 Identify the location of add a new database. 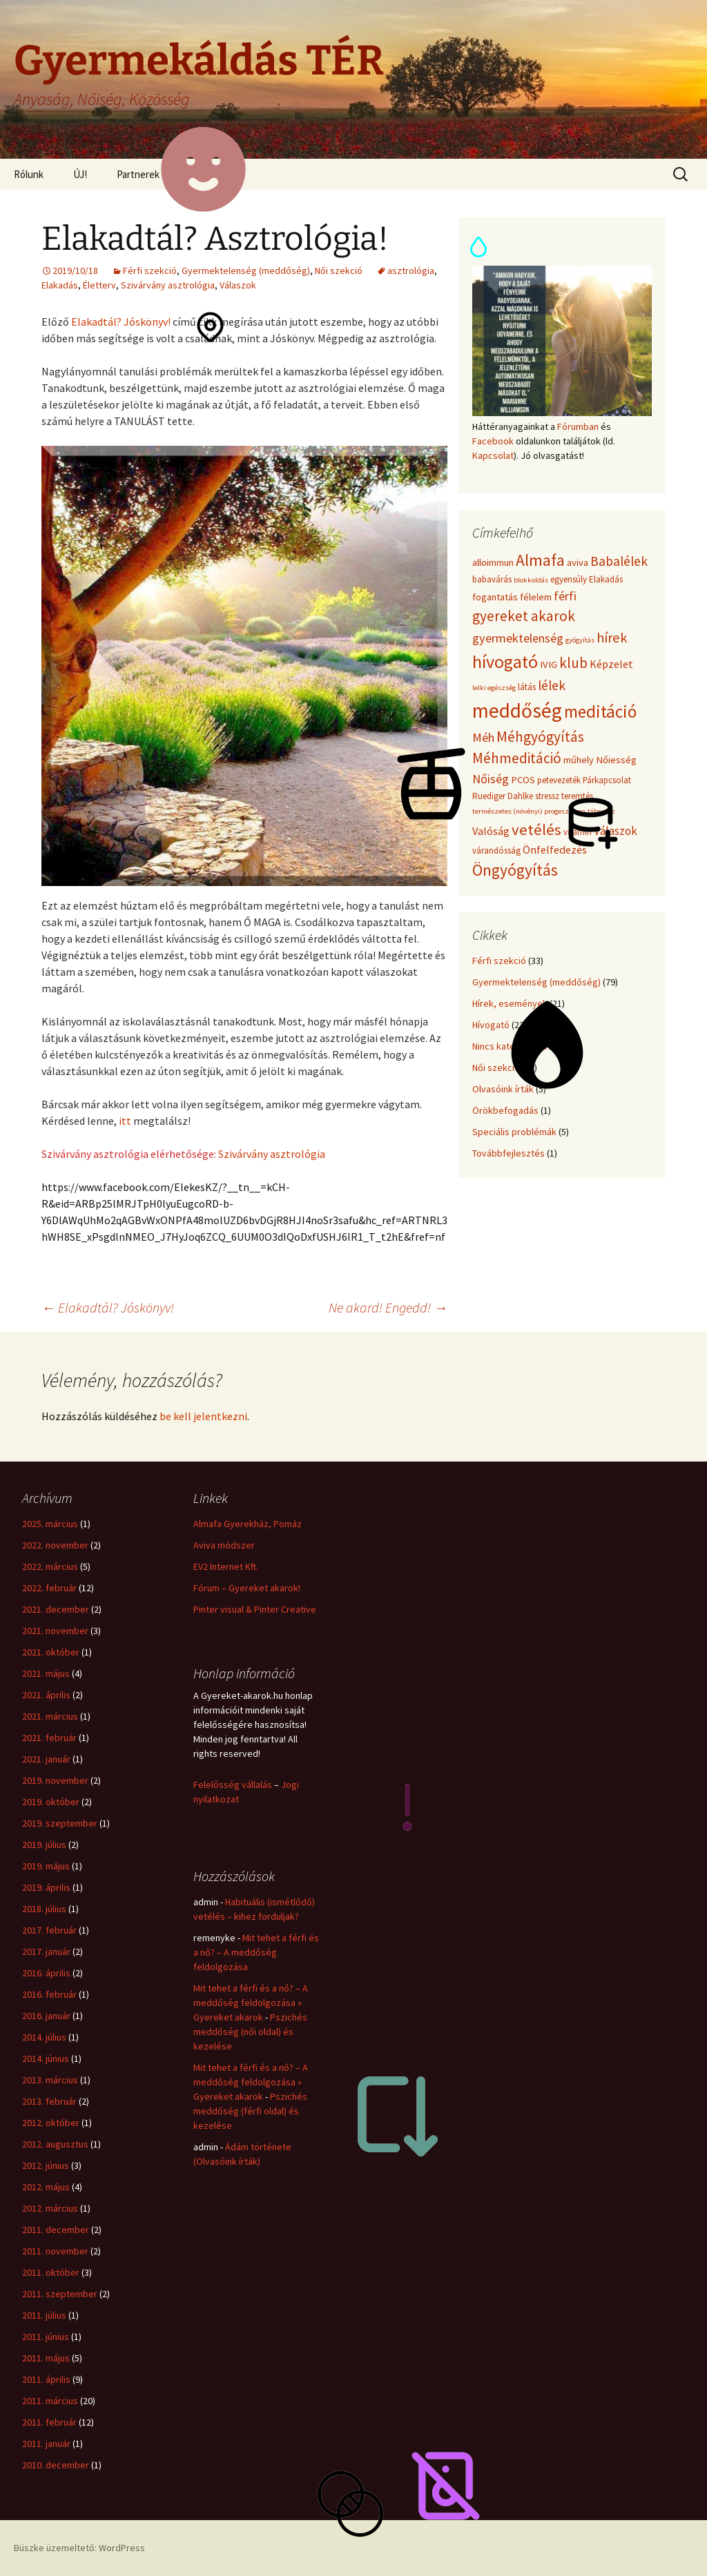
(590, 822).